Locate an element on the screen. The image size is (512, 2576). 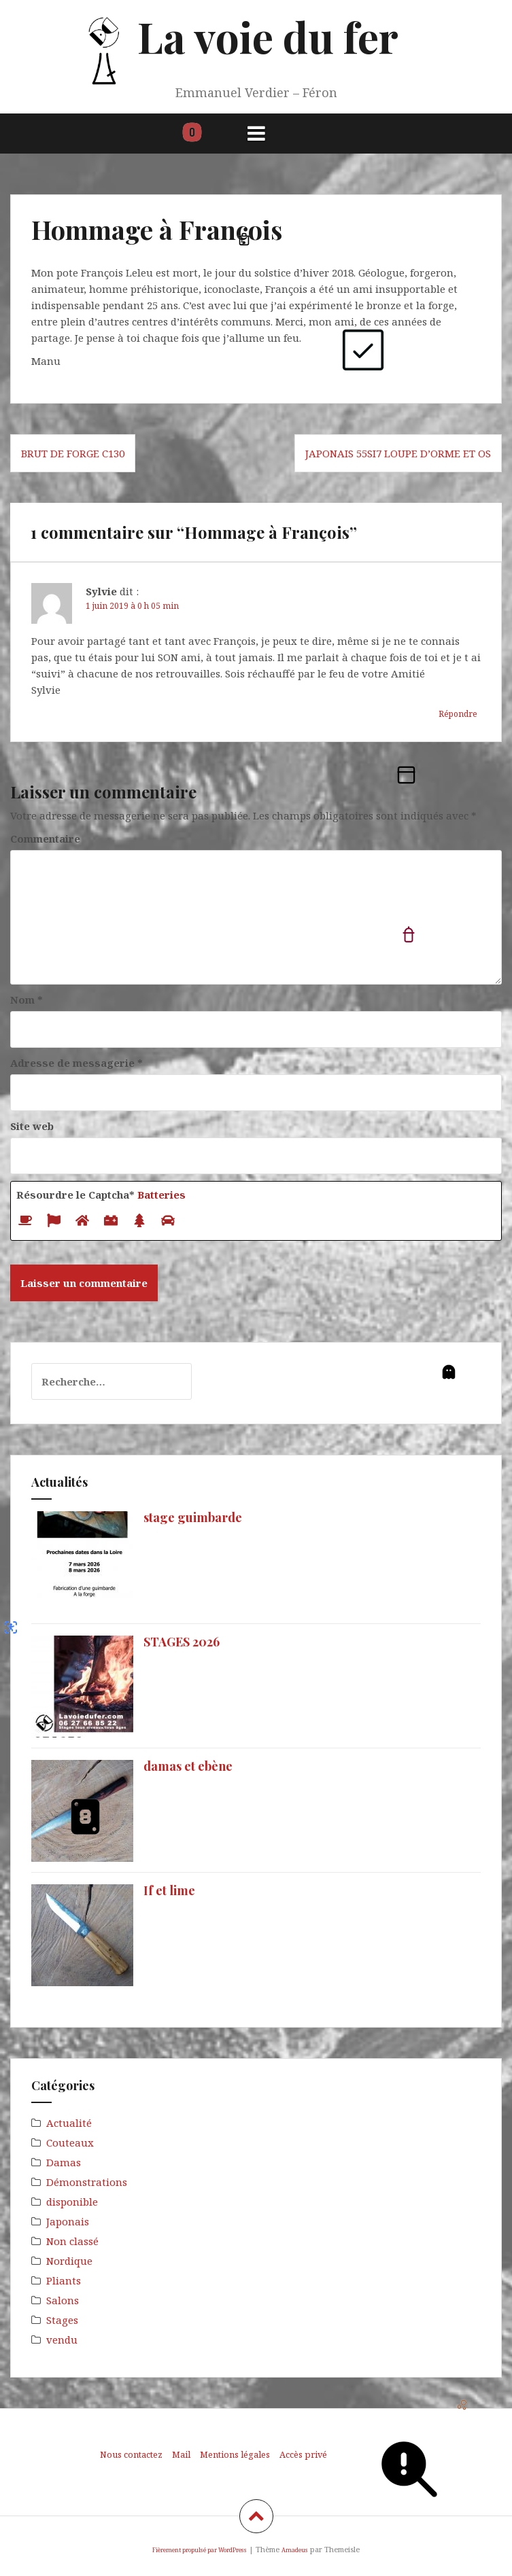
access baby or infant care features is located at coordinates (409, 934).